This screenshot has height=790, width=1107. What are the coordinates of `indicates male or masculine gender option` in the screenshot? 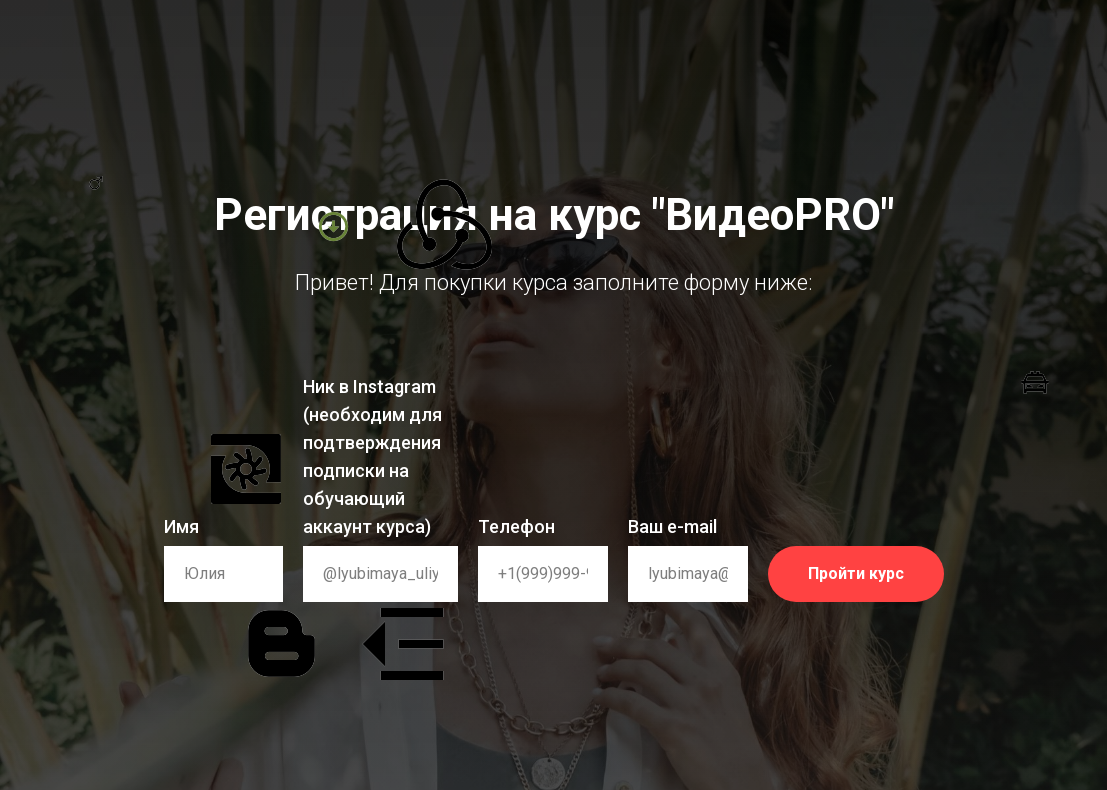 It's located at (95, 182).